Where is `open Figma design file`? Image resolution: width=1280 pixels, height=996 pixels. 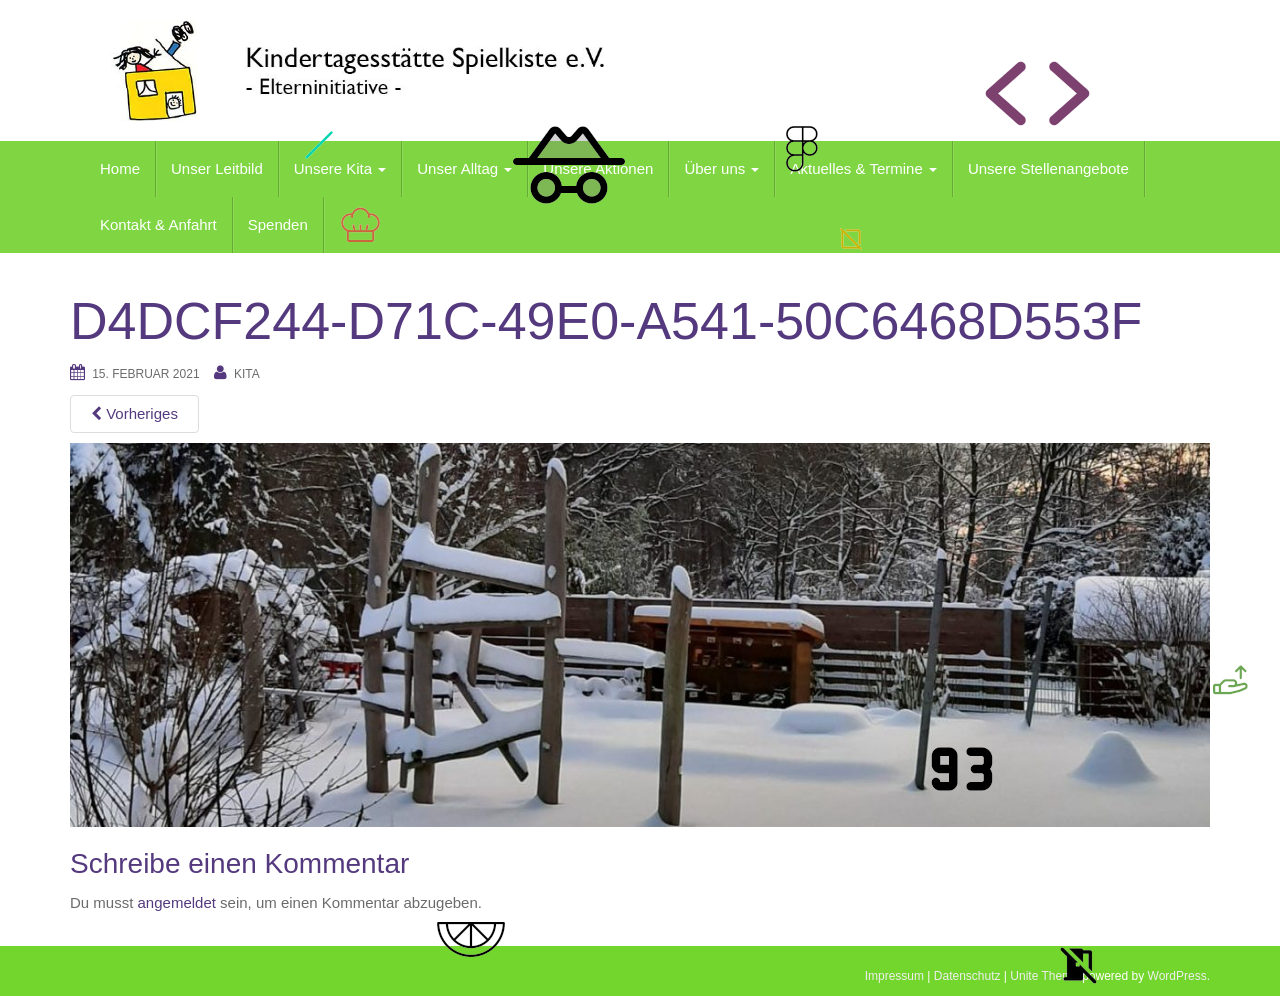 open Figma design file is located at coordinates (801, 148).